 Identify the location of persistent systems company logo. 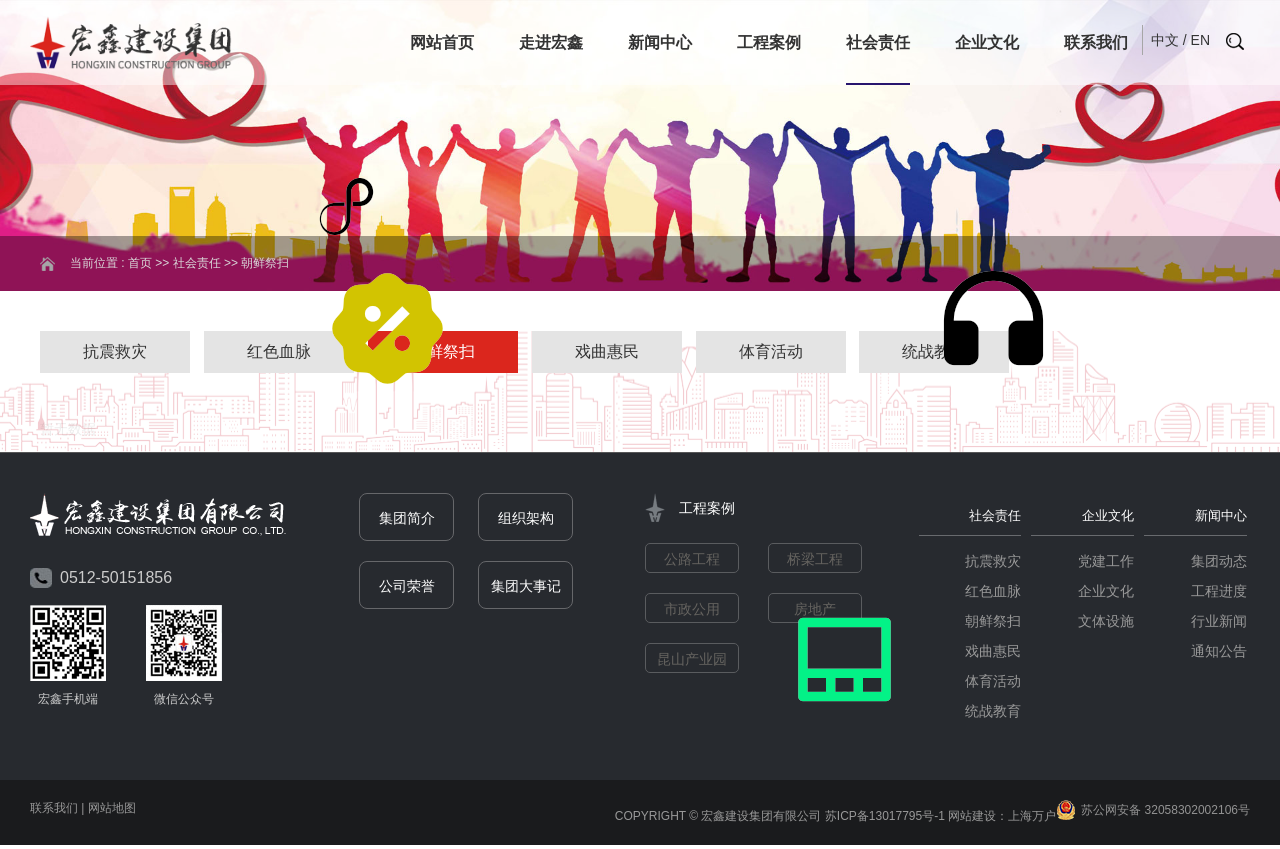
(346, 206).